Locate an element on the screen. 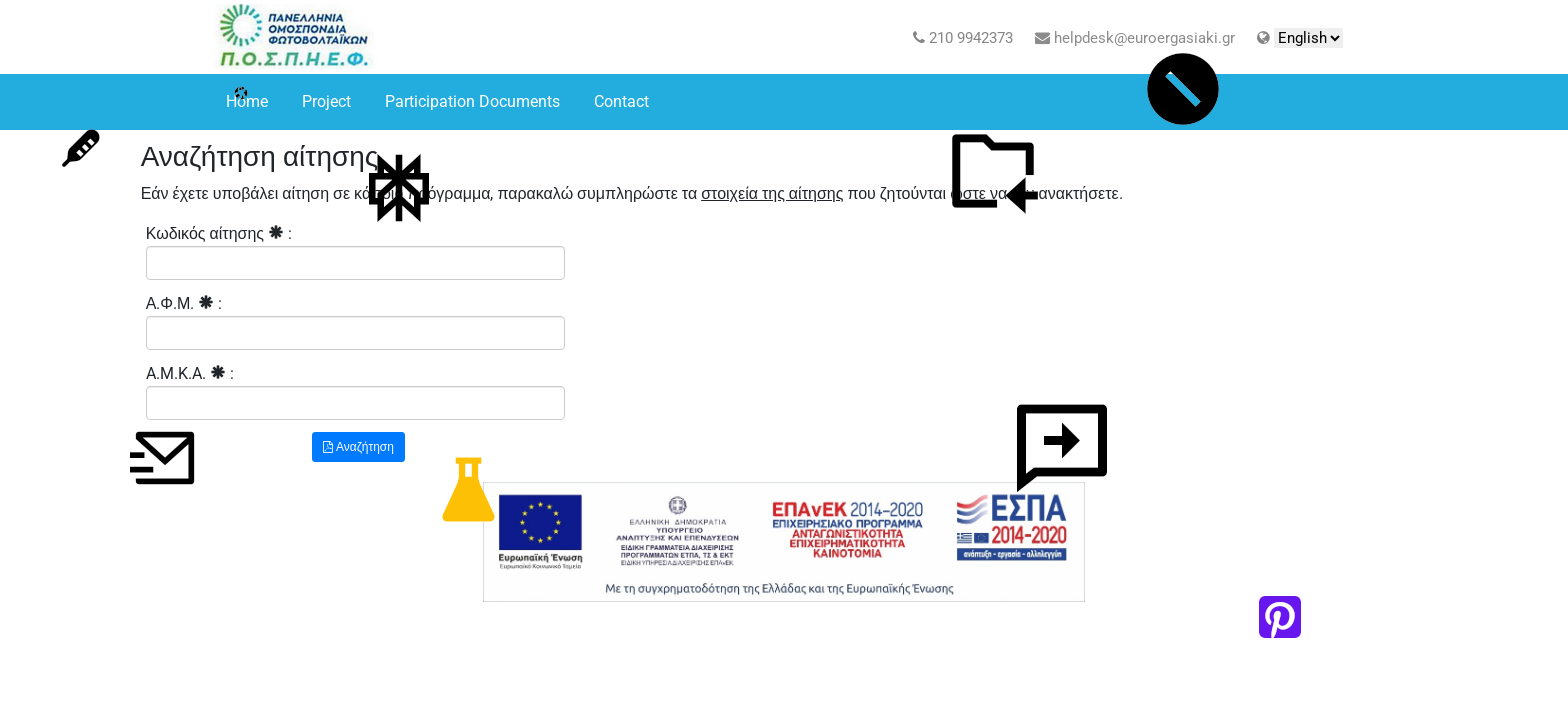  open perplexity ai app is located at coordinates (399, 188).